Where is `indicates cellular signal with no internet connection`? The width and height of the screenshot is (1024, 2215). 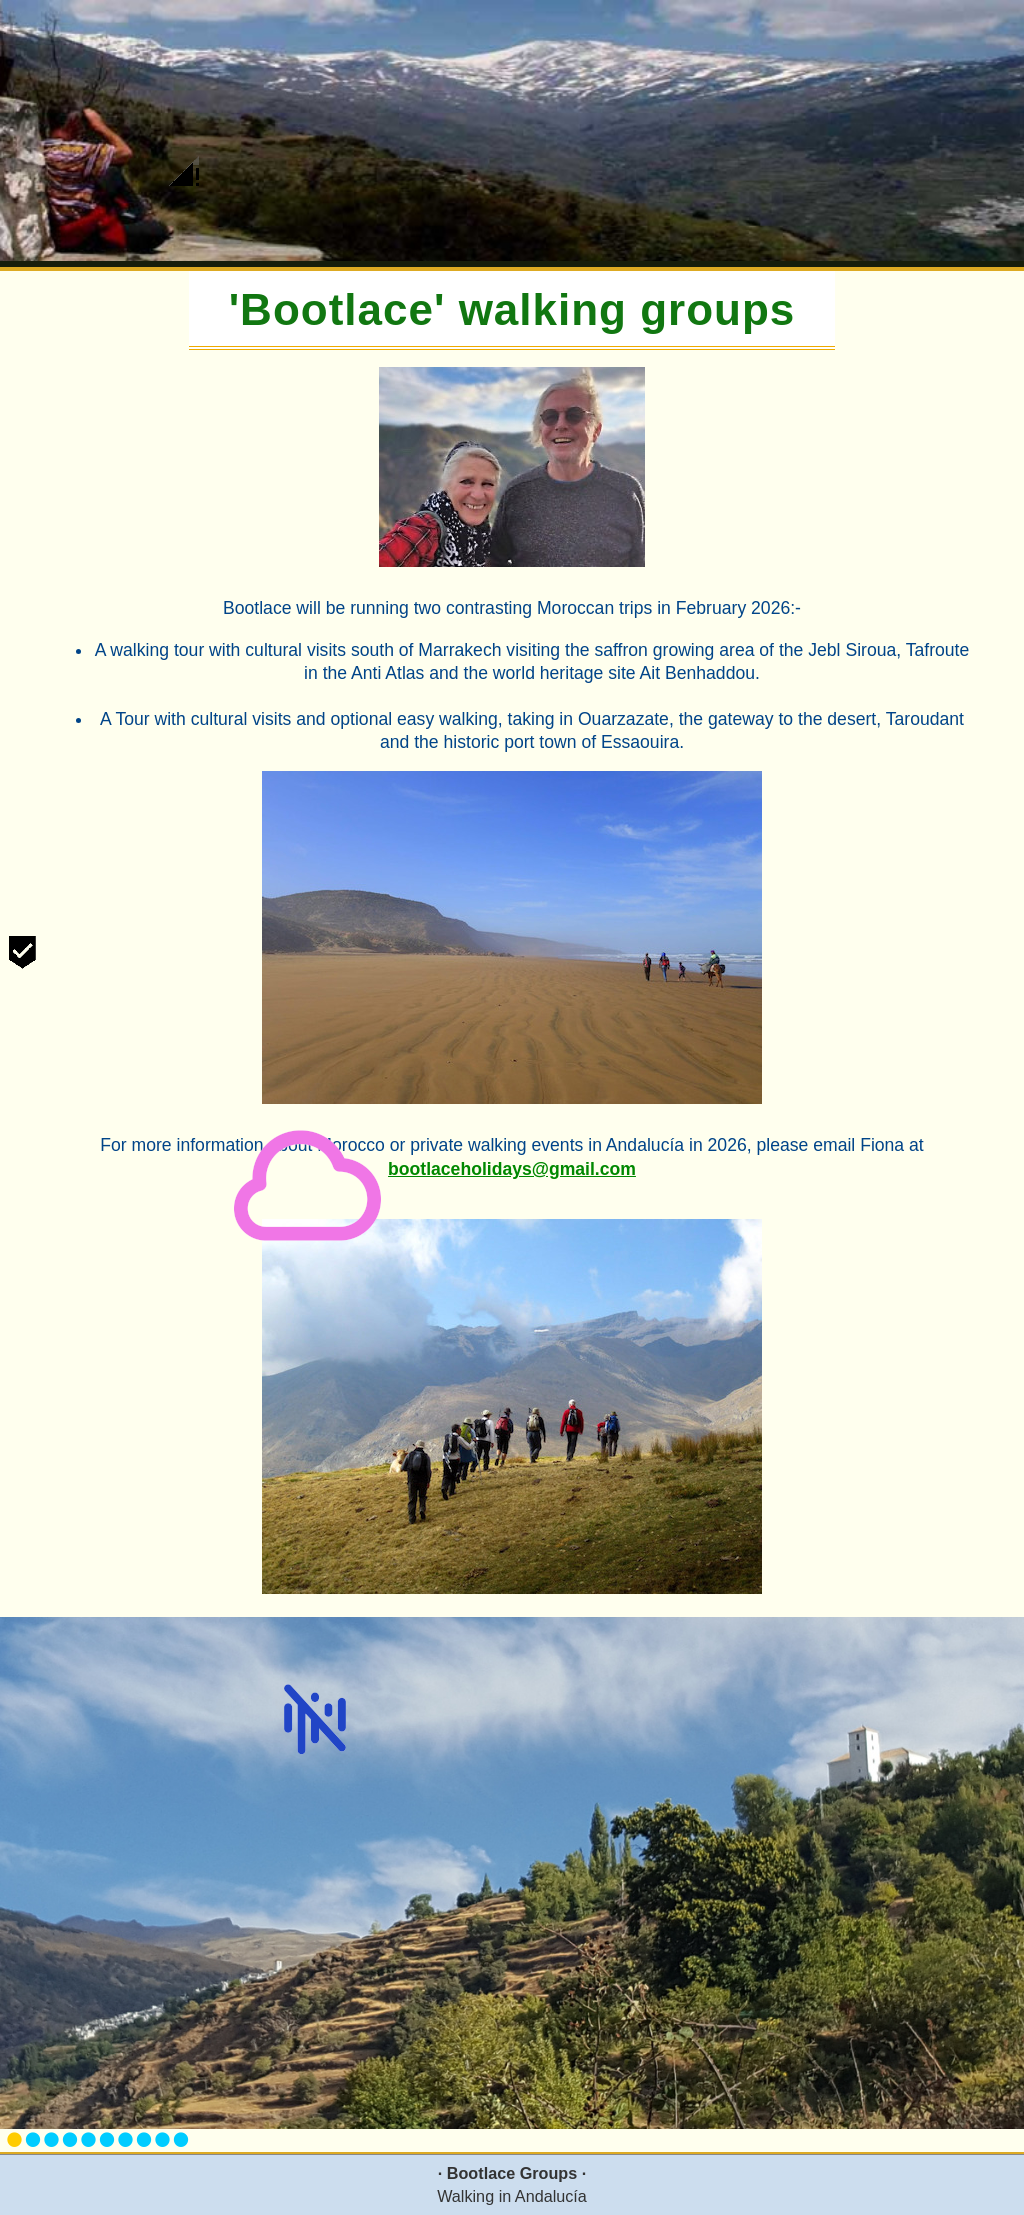
indicates cellular signal with no internet connection is located at coordinates (184, 171).